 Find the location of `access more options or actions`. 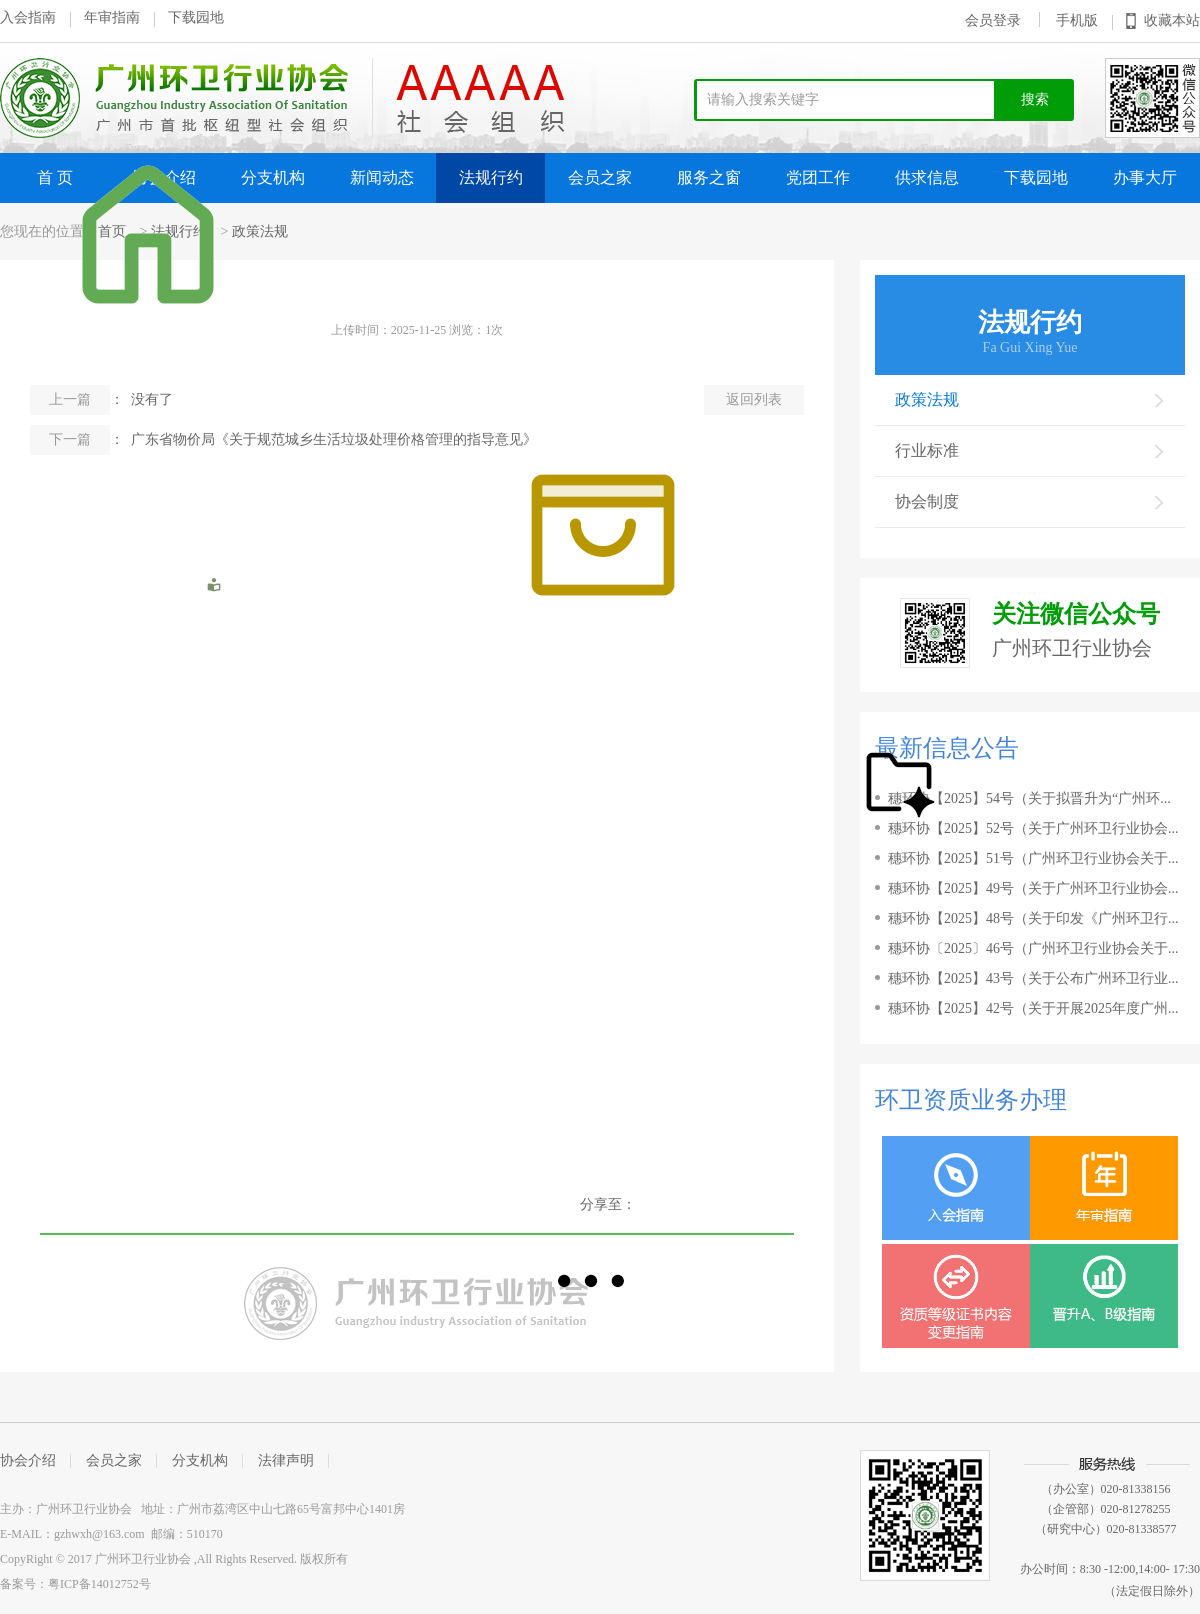

access more options or actions is located at coordinates (591, 1283).